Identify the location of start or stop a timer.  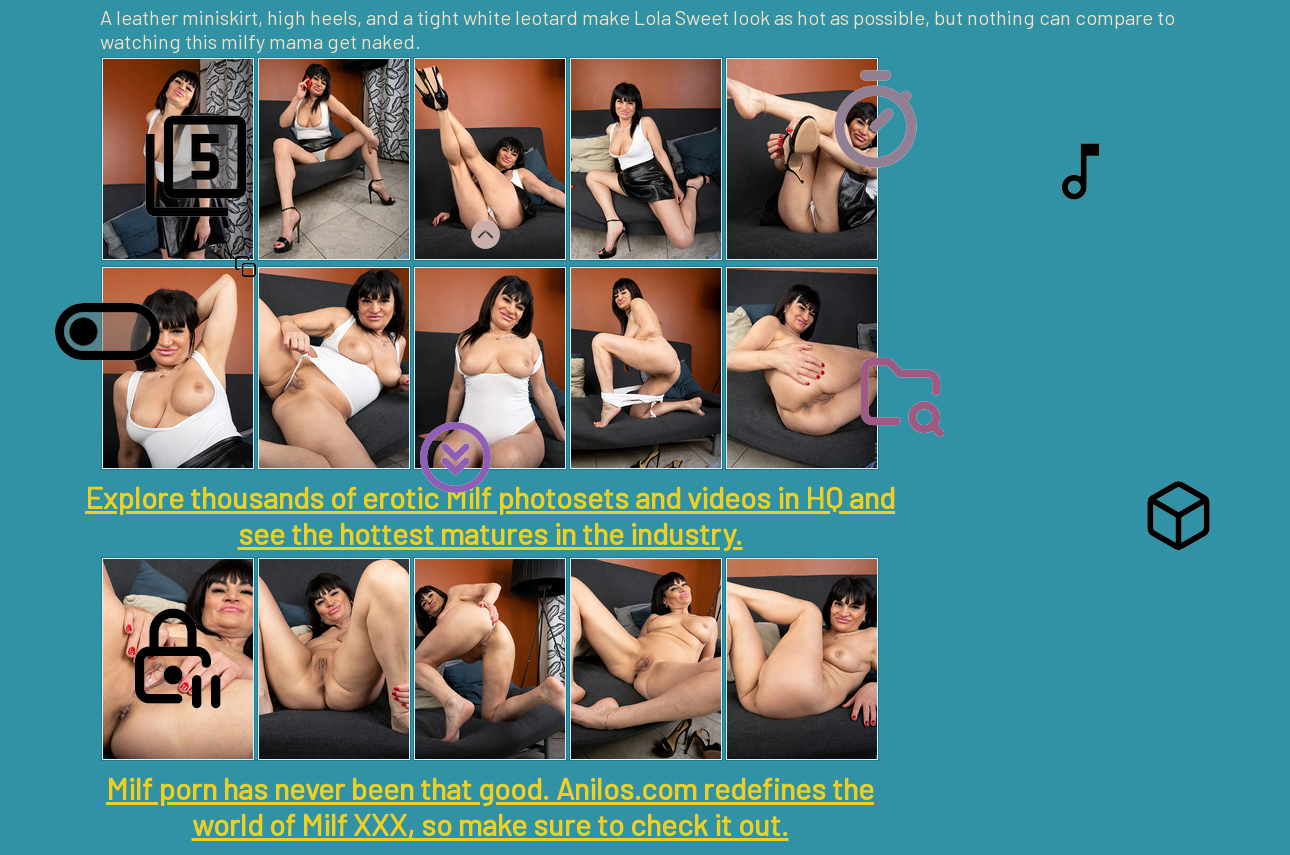
(875, 121).